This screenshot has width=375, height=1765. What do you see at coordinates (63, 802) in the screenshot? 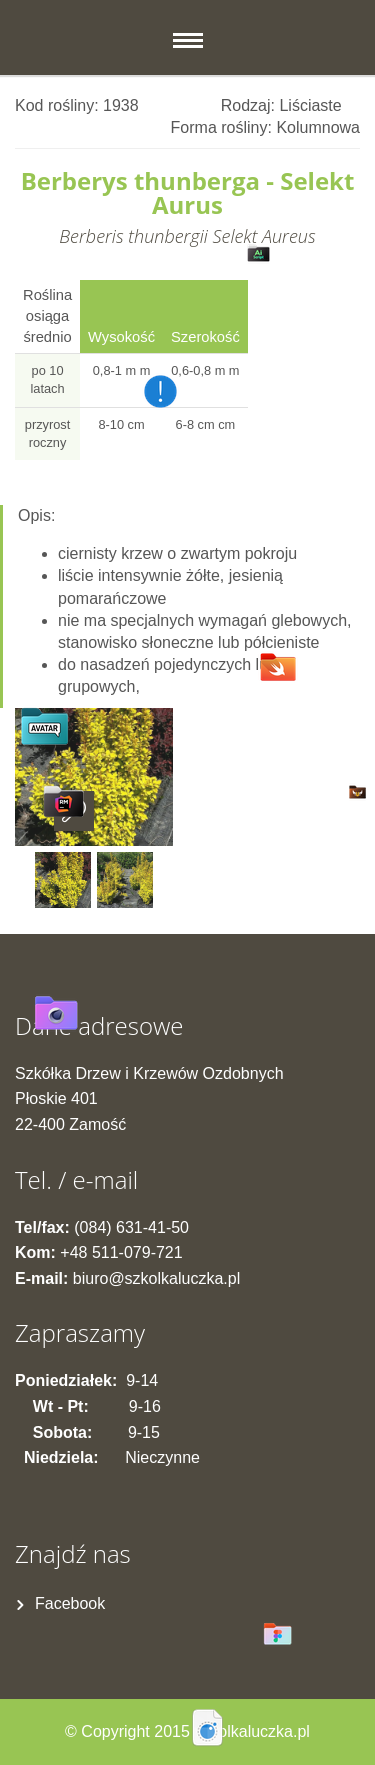
I see `open rubymine project folder` at bounding box center [63, 802].